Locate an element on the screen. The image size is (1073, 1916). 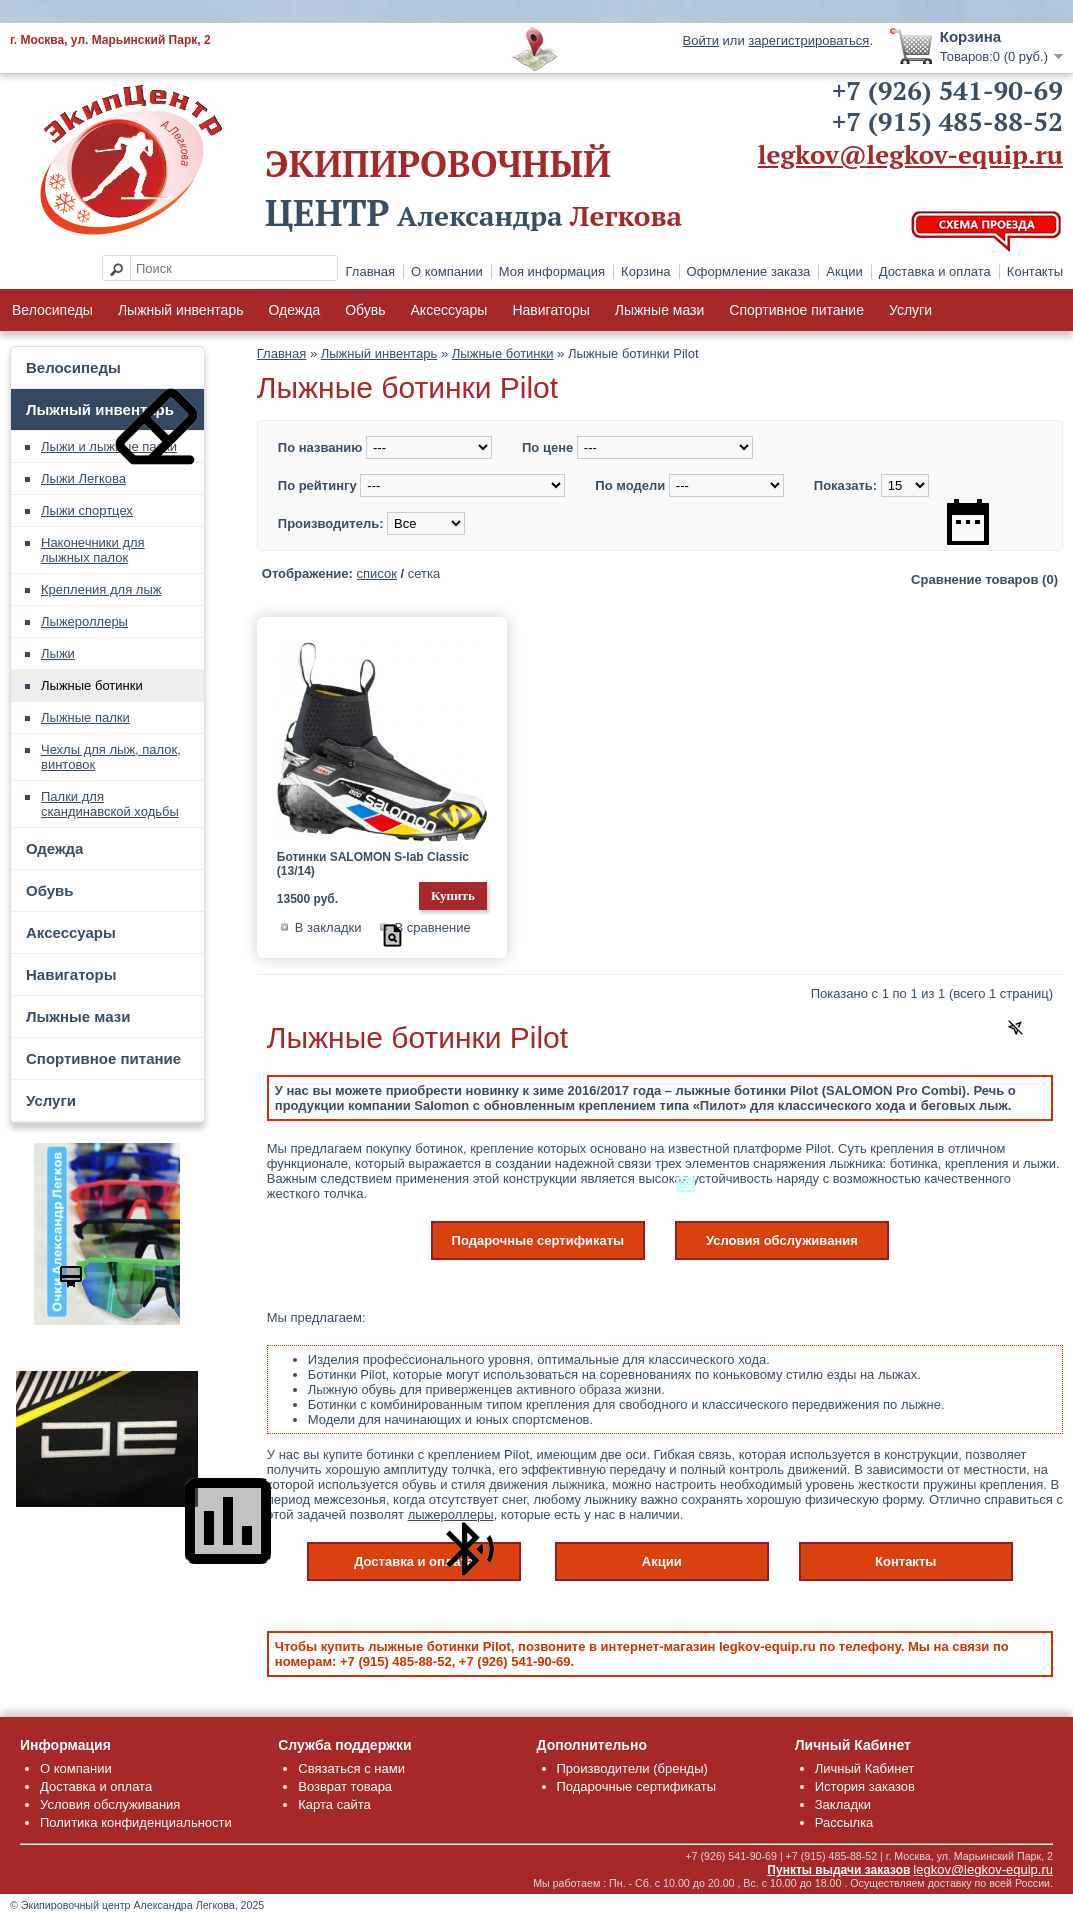
location sharing is disabled is located at coordinates (1015, 1028).